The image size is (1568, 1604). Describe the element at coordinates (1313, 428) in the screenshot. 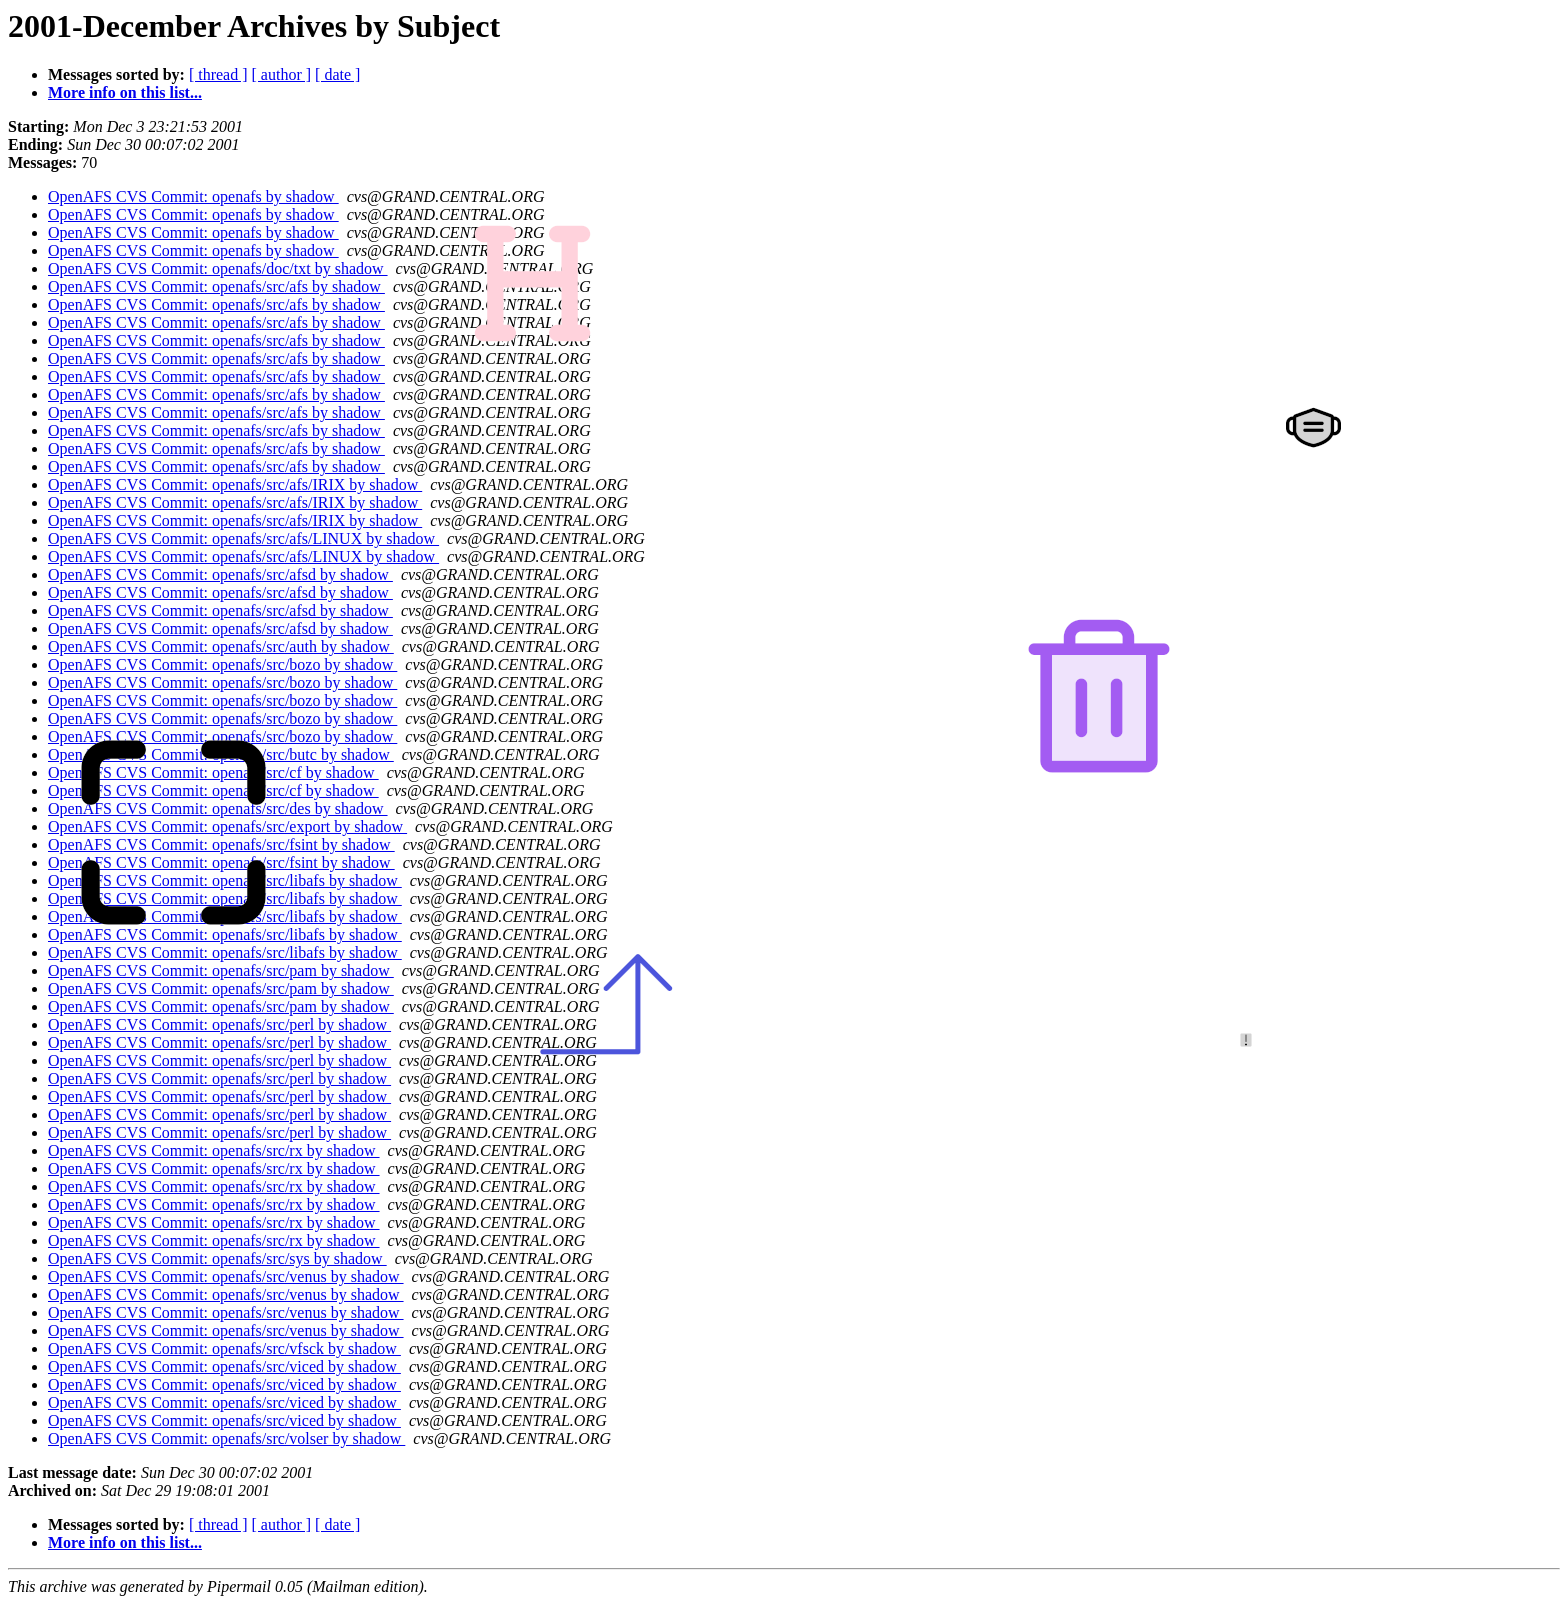

I see `health and safety guidelines or requirements` at that location.